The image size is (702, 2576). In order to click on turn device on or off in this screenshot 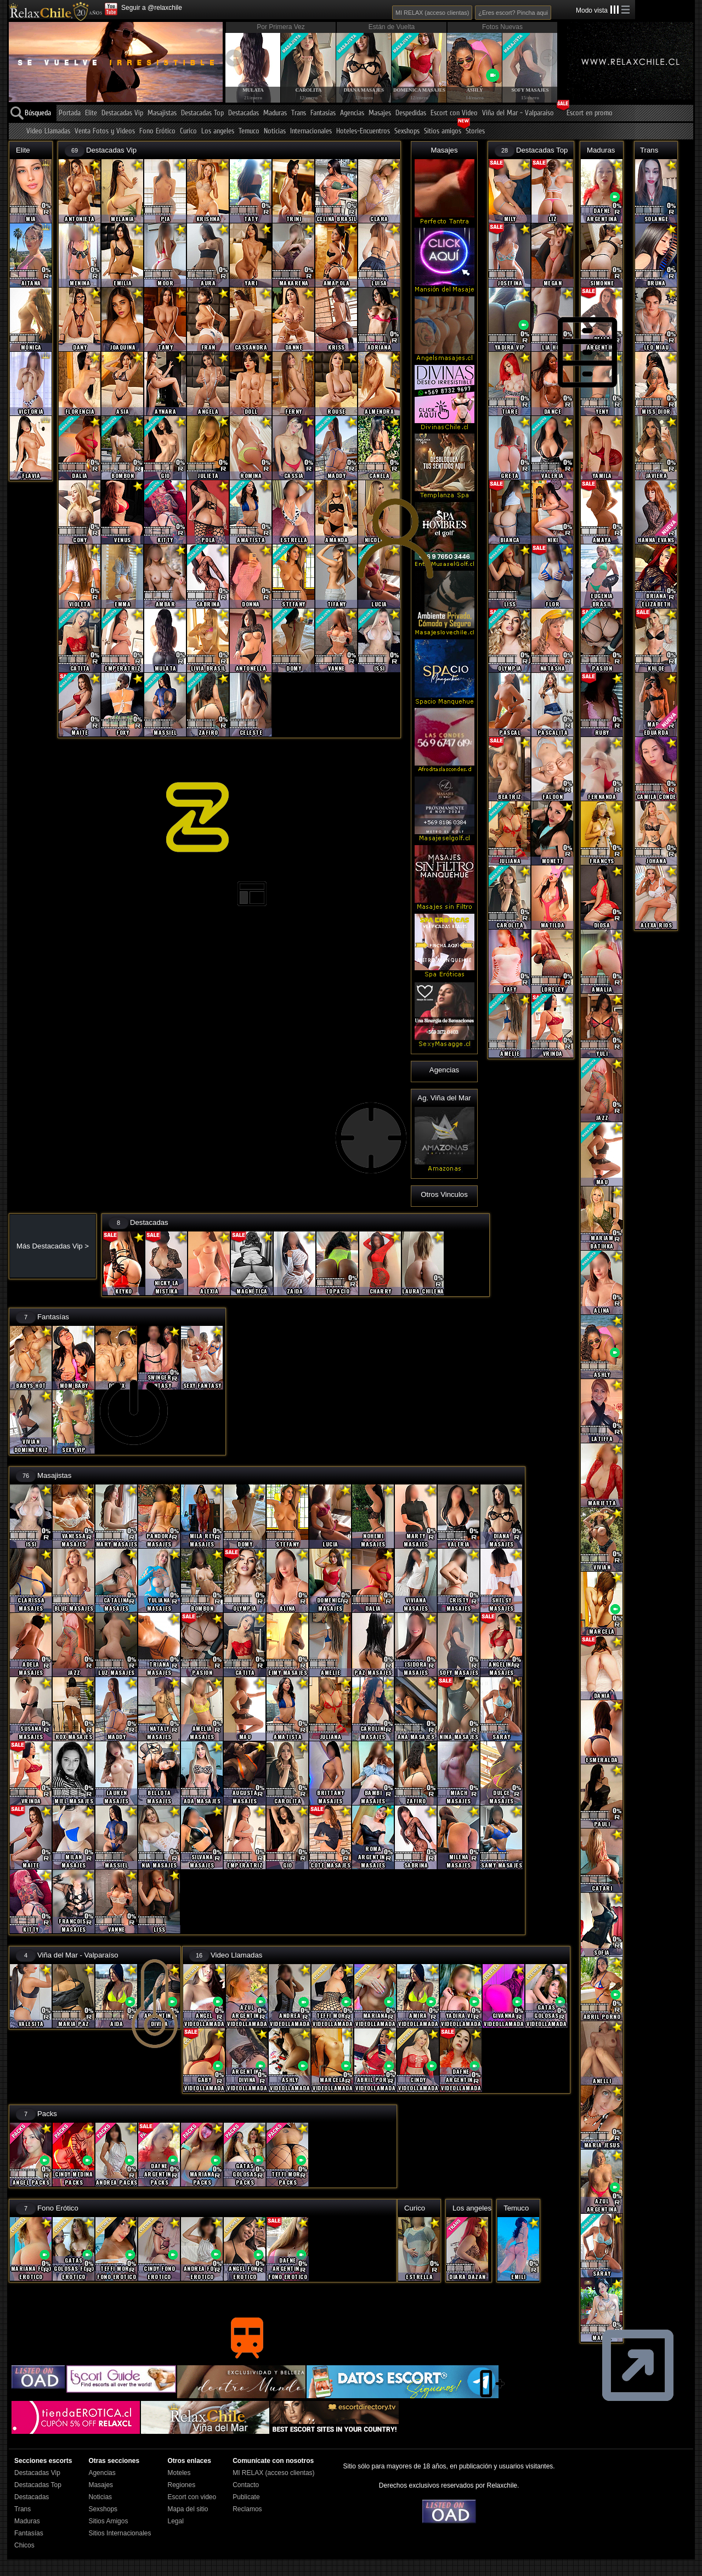, I will do `click(134, 1411)`.